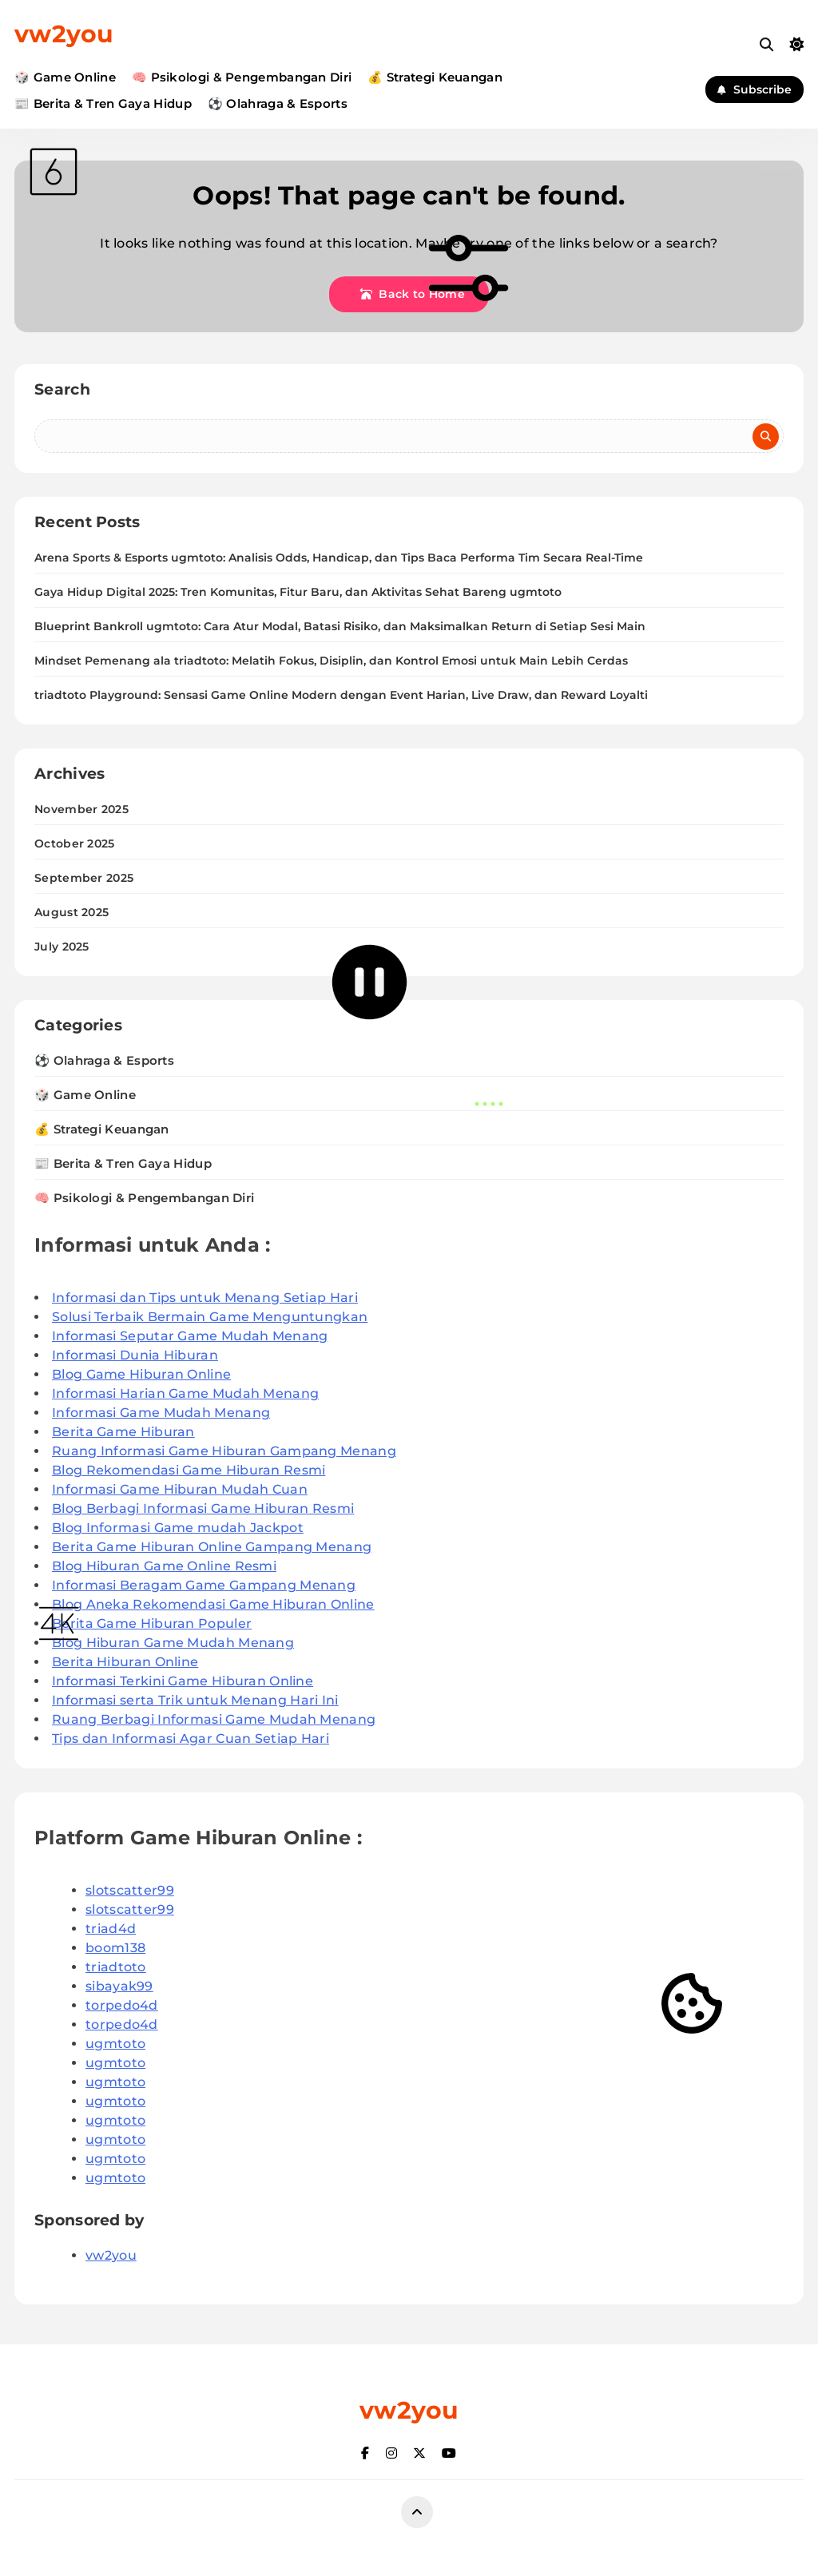  Describe the element at coordinates (468, 268) in the screenshot. I see `adjust settings or preferences` at that location.